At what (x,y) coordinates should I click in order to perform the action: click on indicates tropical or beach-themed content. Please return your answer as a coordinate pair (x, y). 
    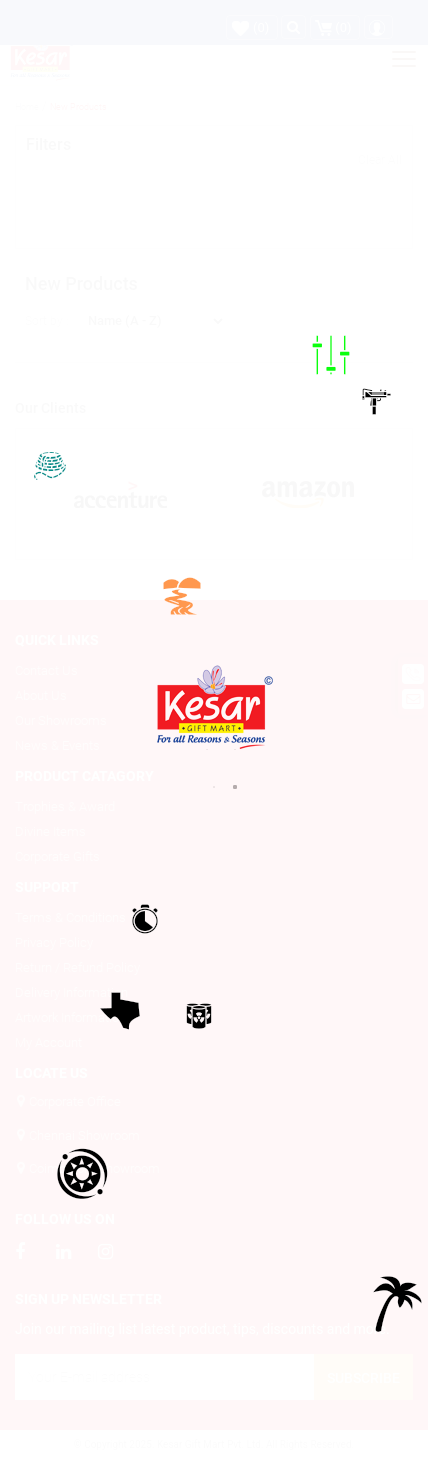
    Looking at the image, I should click on (397, 1304).